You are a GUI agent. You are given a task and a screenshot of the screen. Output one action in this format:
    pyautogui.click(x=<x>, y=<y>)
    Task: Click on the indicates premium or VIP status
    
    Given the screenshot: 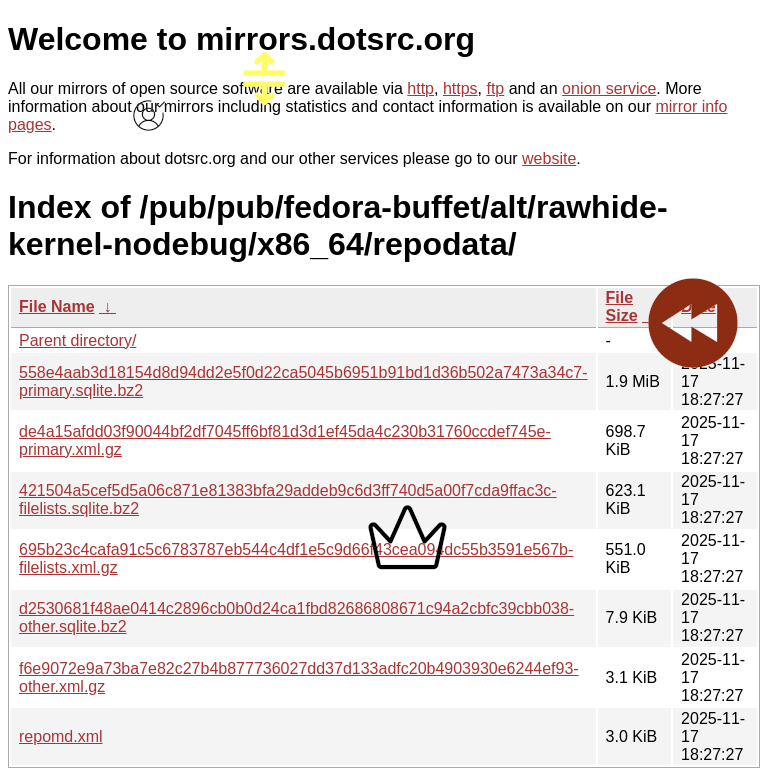 What is the action you would take?
    pyautogui.click(x=407, y=541)
    